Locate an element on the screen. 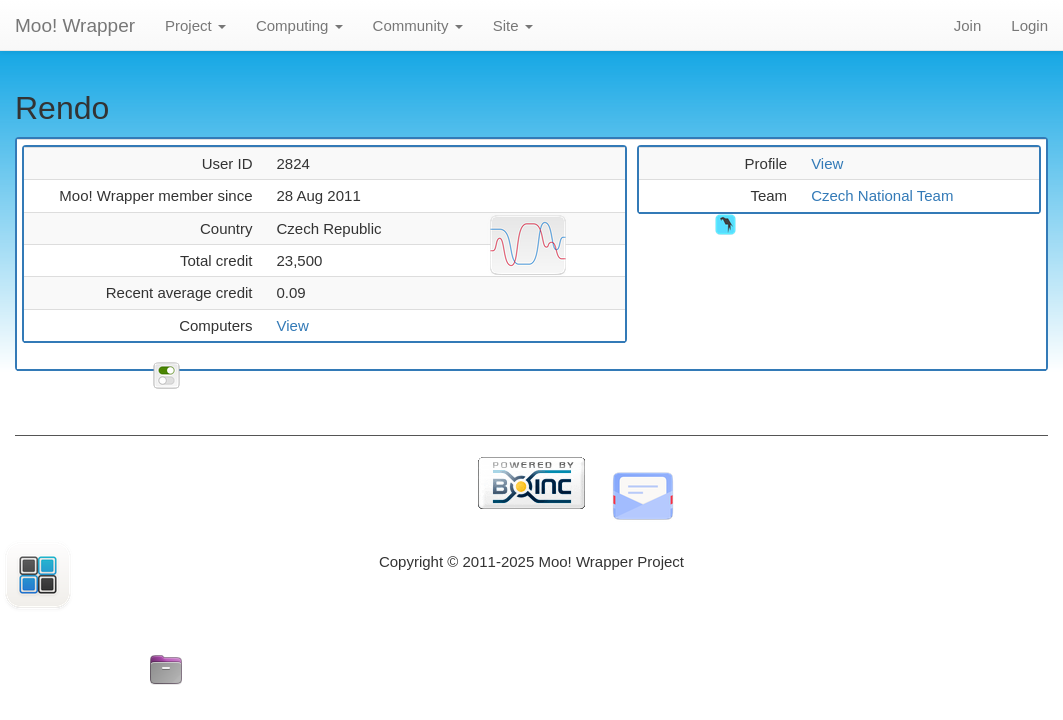 The image size is (1063, 720). open the file manager is located at coordinates (166, 669).